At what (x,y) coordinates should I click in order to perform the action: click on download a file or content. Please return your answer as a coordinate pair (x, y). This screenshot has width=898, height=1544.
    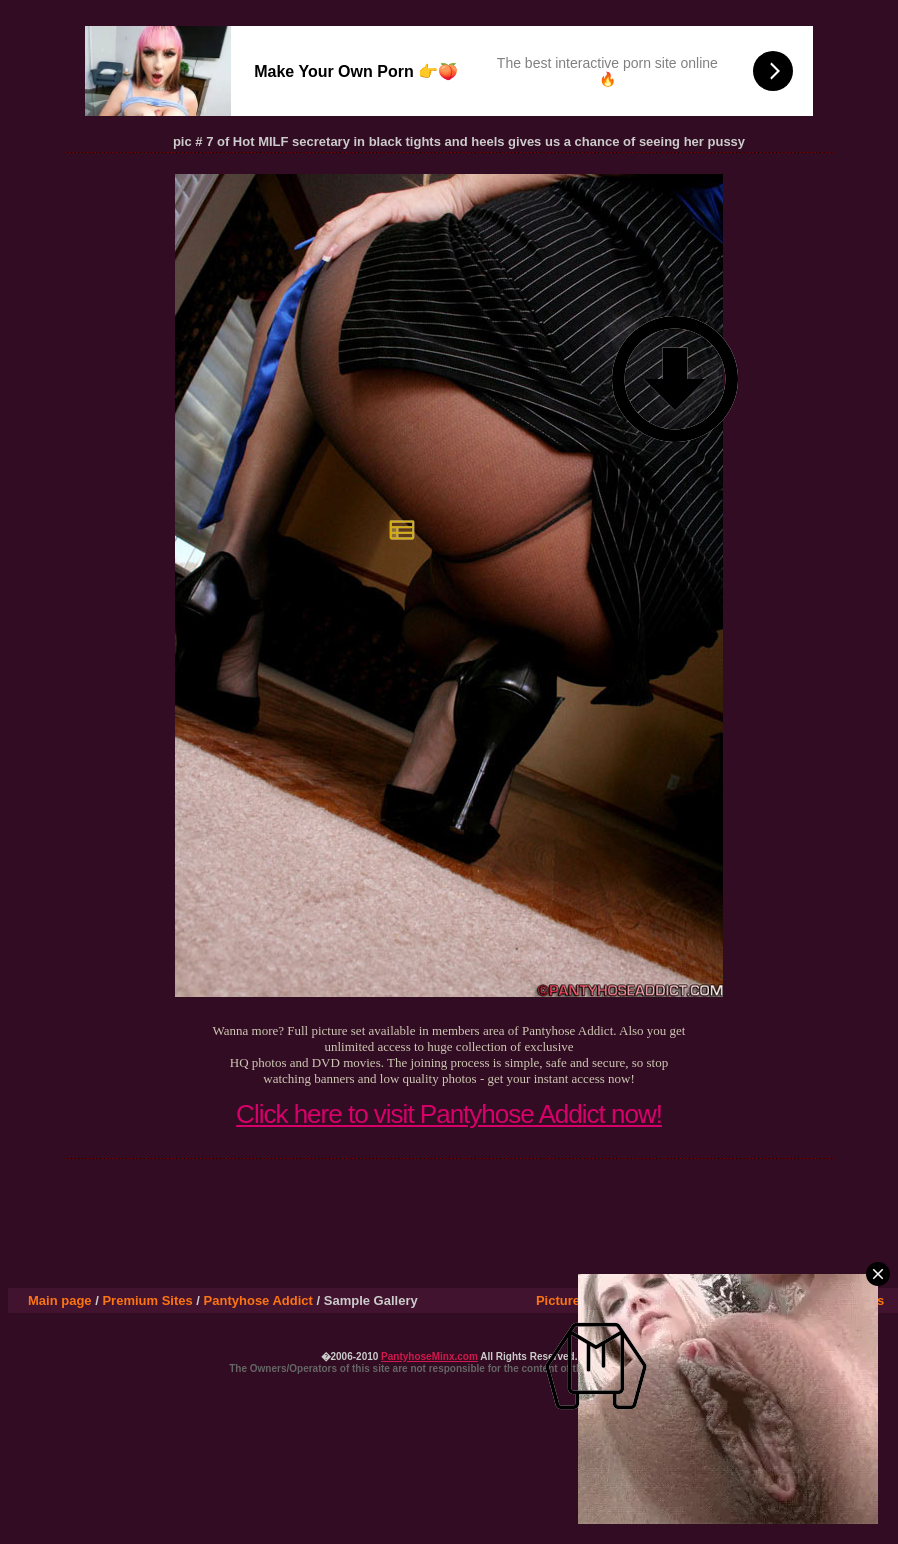
    Looking at the image, I should click on (675, 379).